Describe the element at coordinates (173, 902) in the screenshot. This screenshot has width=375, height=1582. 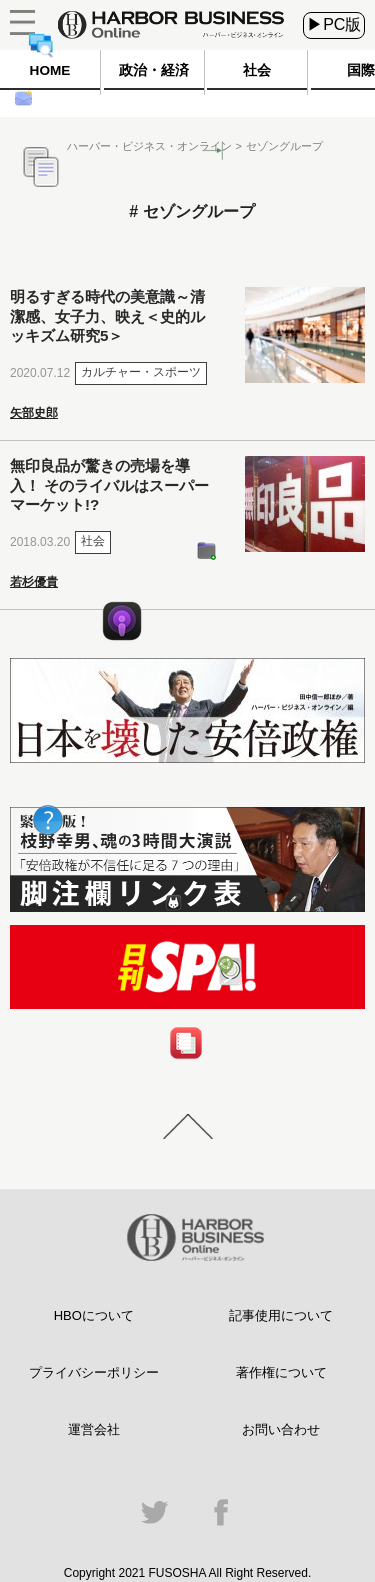
I see `launch the stray video game app` at that location.